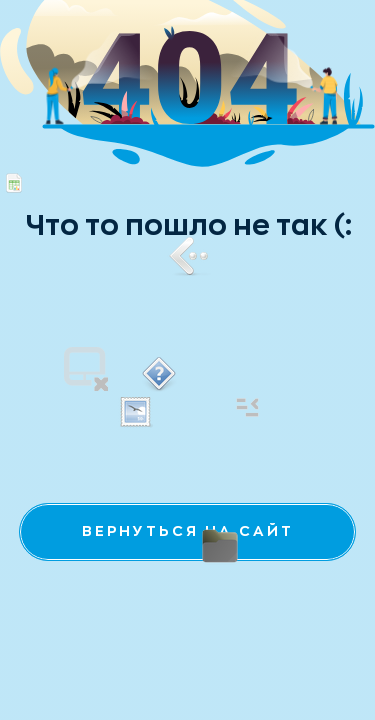  What do you see at coordinates (159, 374) in the screenshot?
I see `indicates a help or information dialog` at bounding box center [159, 374].